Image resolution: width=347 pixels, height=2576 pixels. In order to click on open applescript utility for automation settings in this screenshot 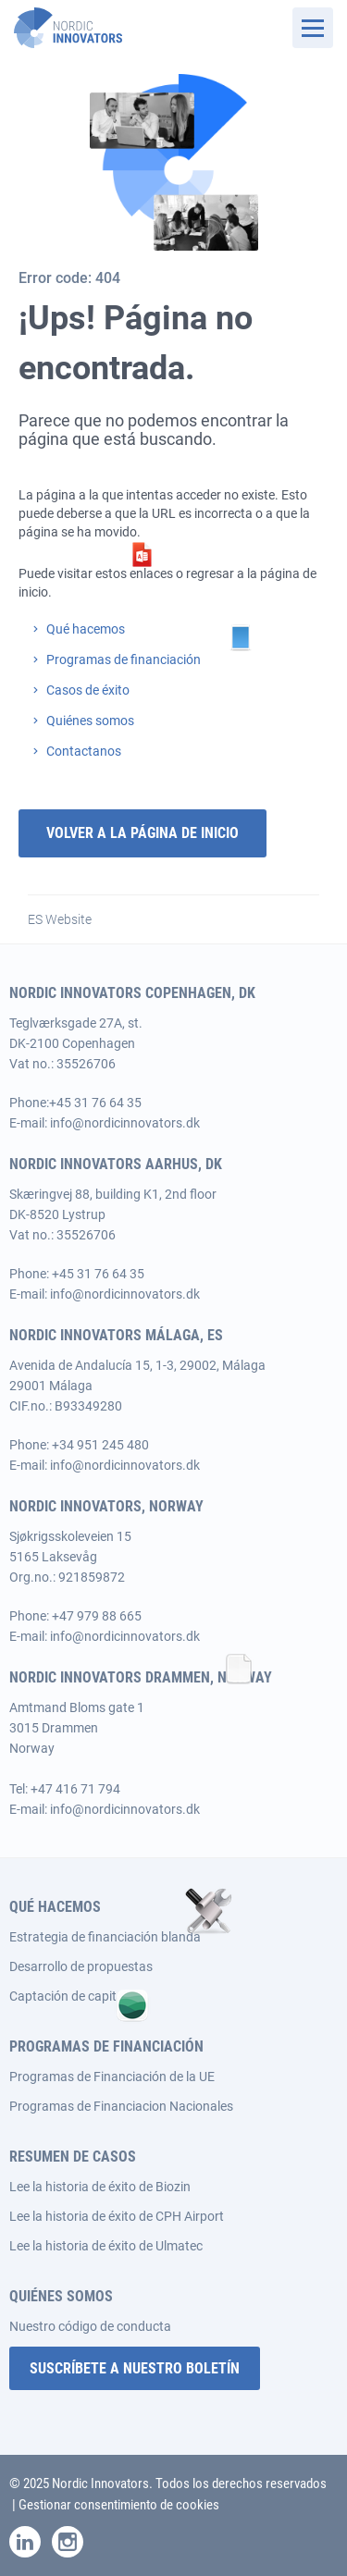, I will do `click(208, 1911)`.